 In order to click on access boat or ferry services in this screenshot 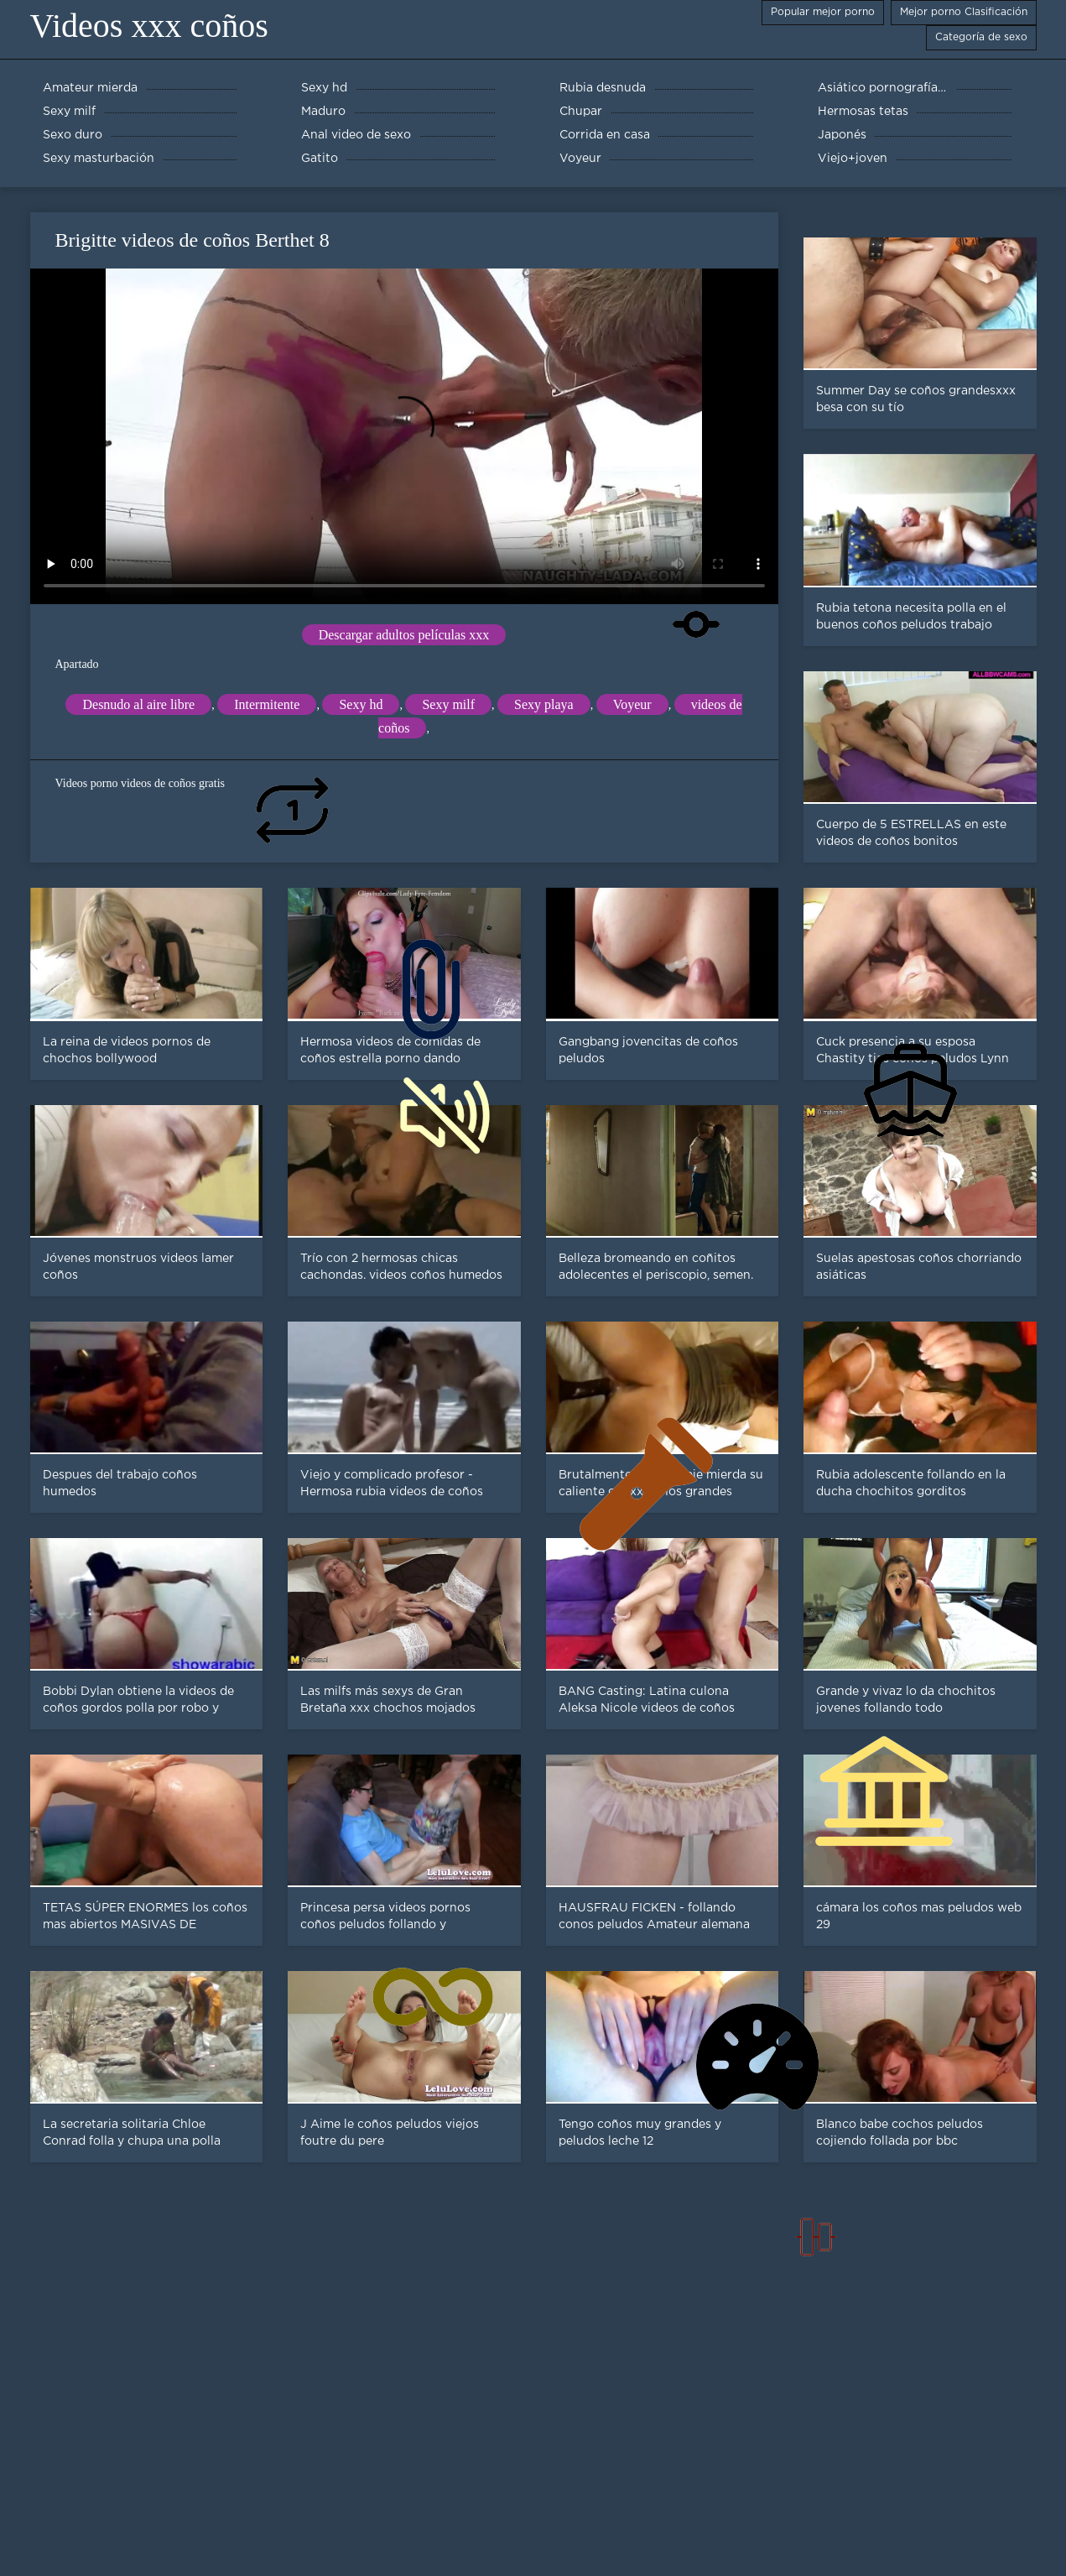, I will do `click(910, 1090)`.